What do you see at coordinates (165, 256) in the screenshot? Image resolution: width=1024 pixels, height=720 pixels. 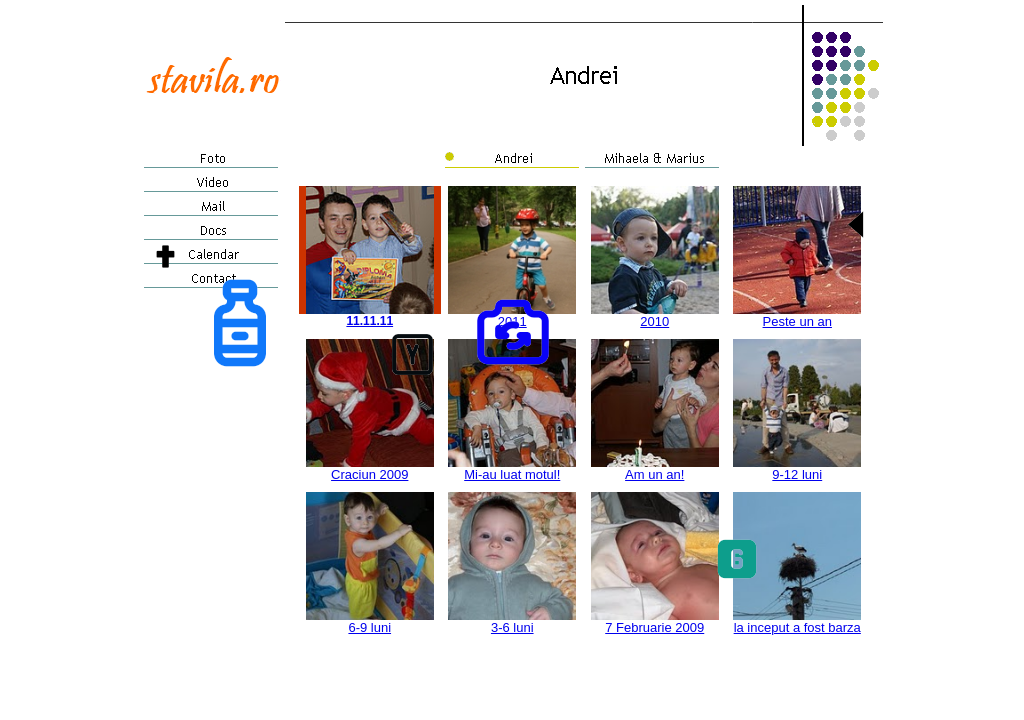 I see `religious or faith-based content indicator` at bounding box center [165, 256].